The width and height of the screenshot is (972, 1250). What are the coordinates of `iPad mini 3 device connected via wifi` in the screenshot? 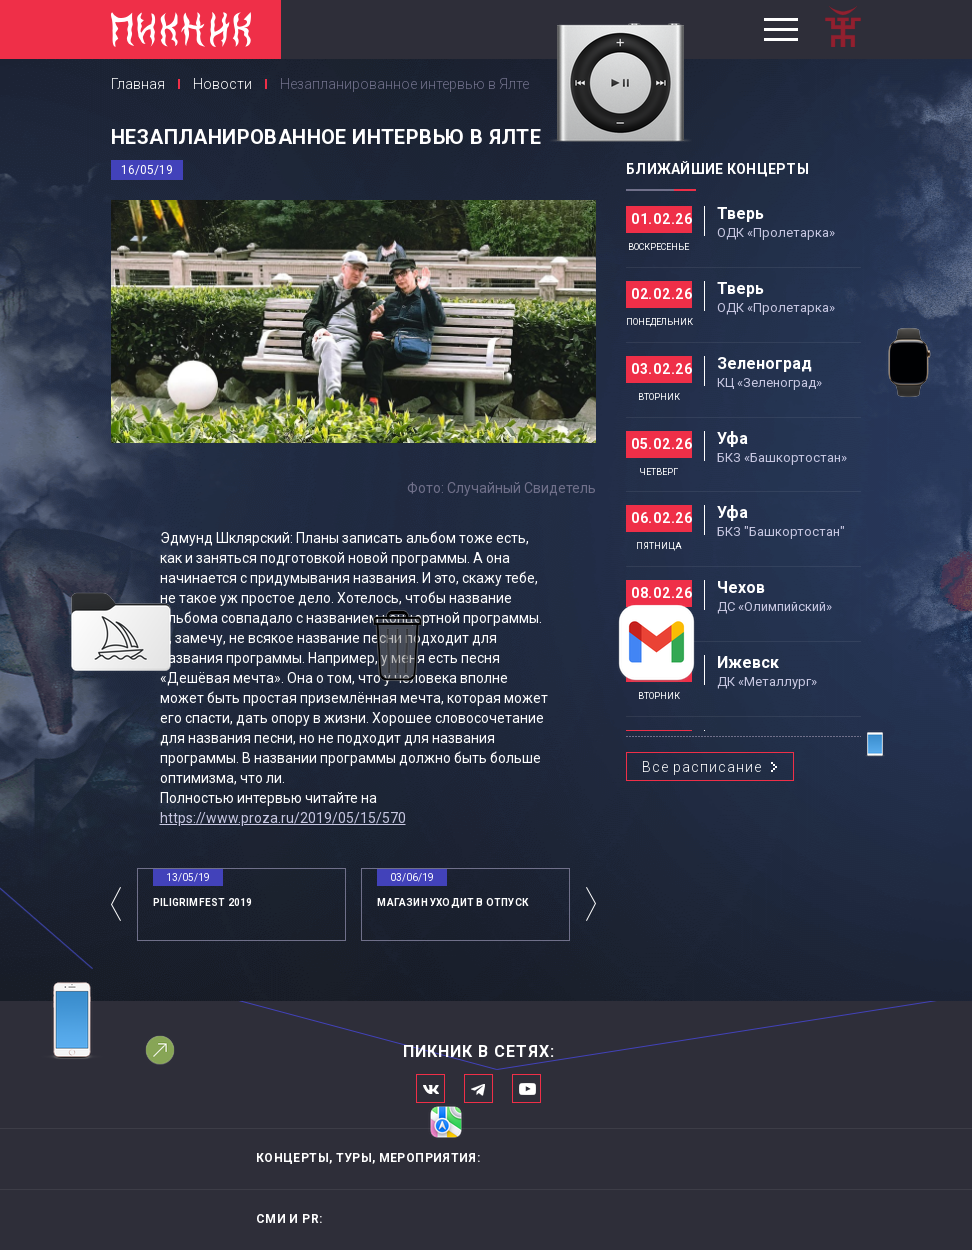 It's located at (875, 742).